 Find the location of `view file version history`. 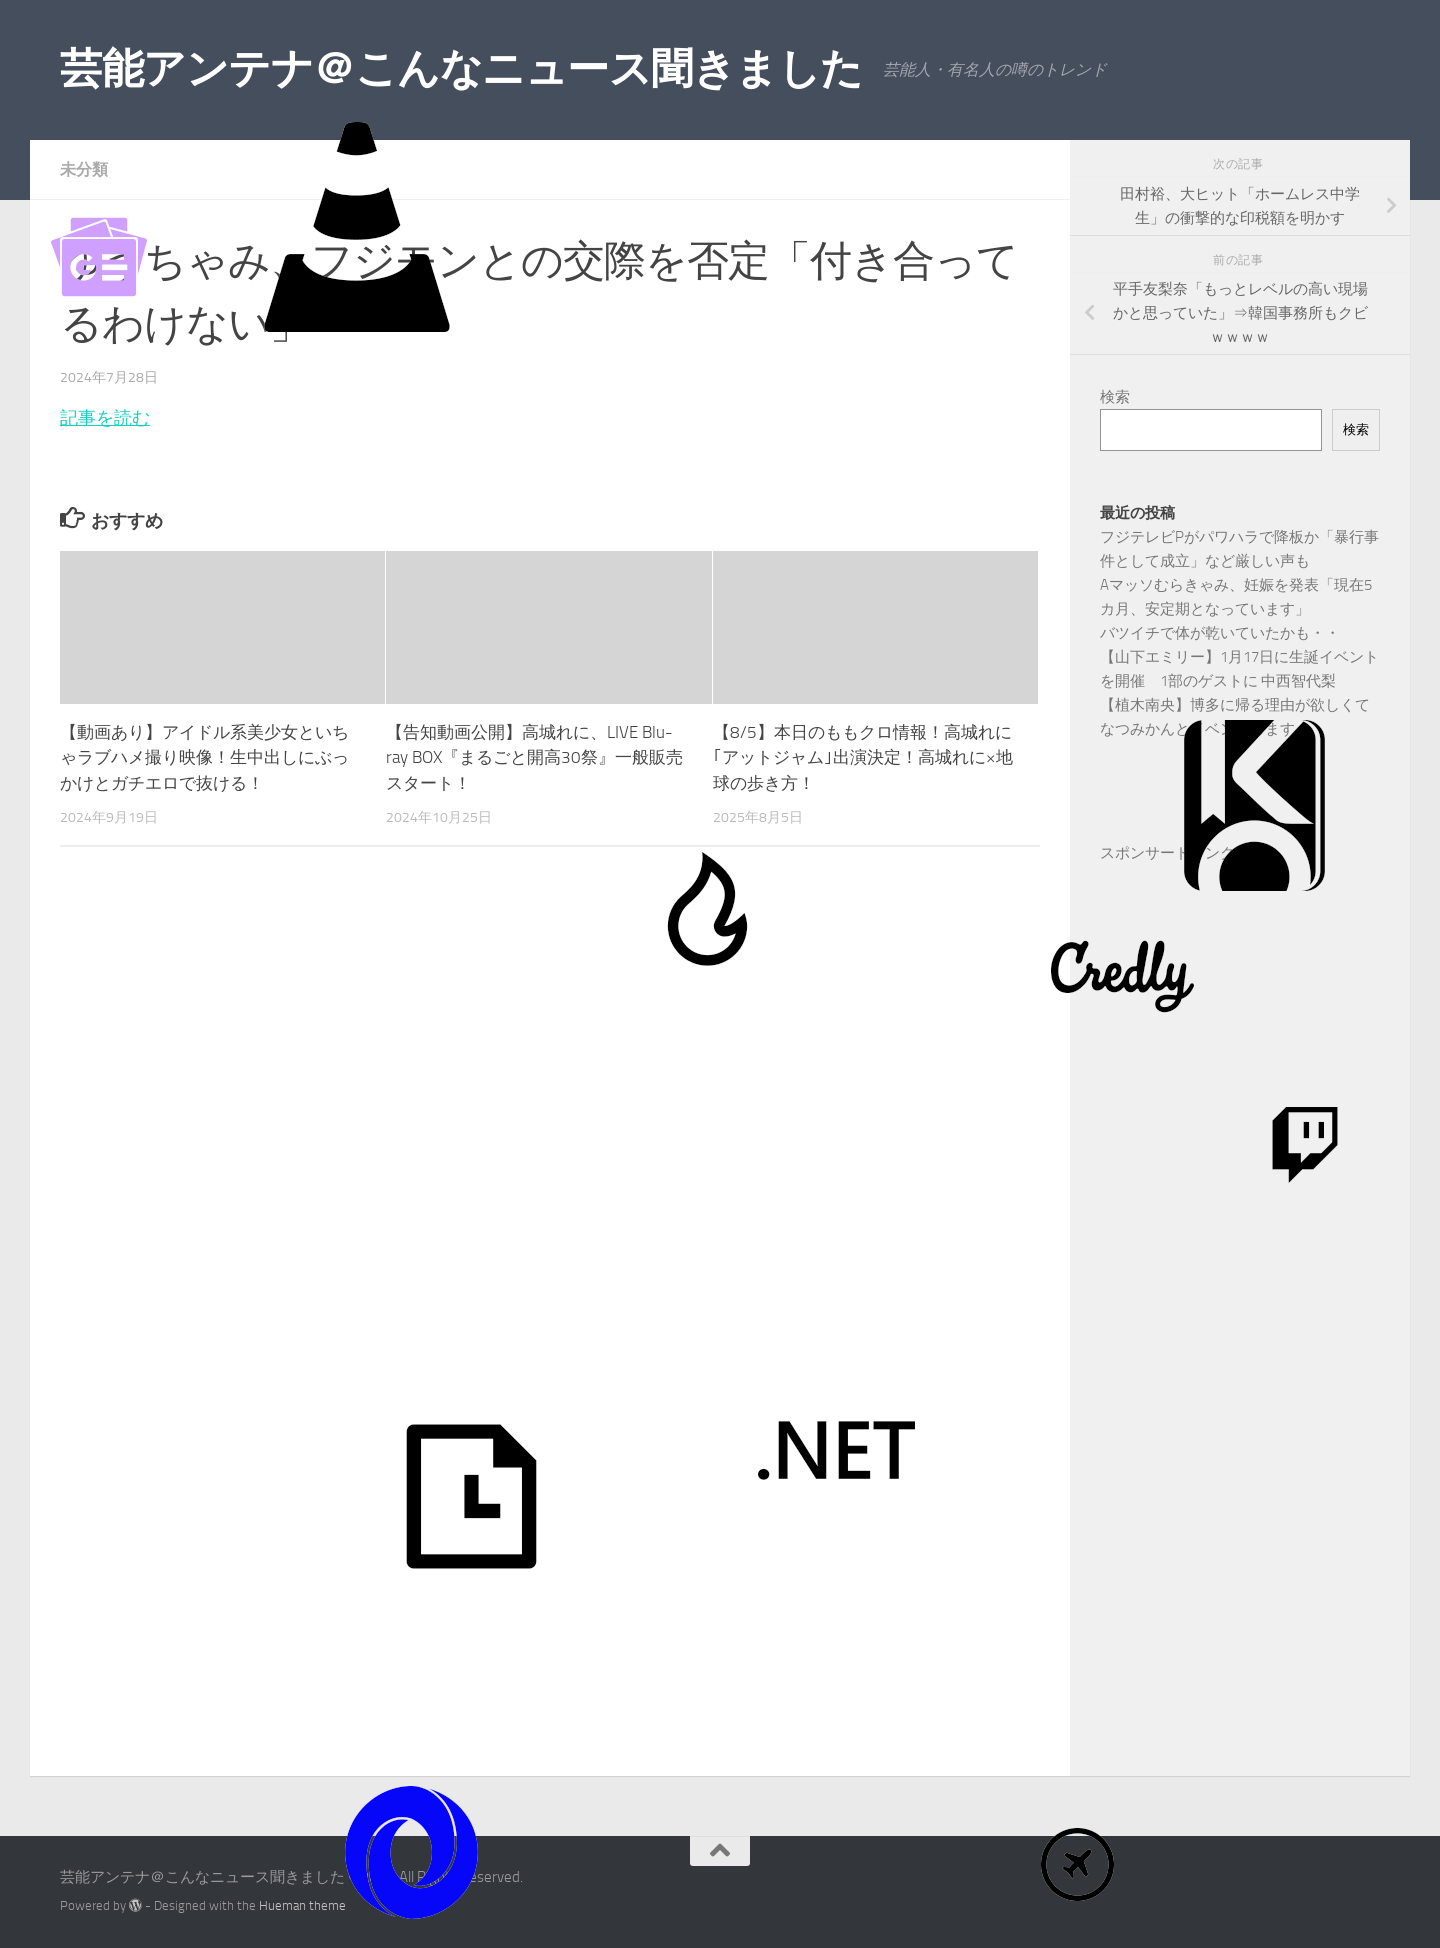

view file version history is located at coordinates (471, 1496).